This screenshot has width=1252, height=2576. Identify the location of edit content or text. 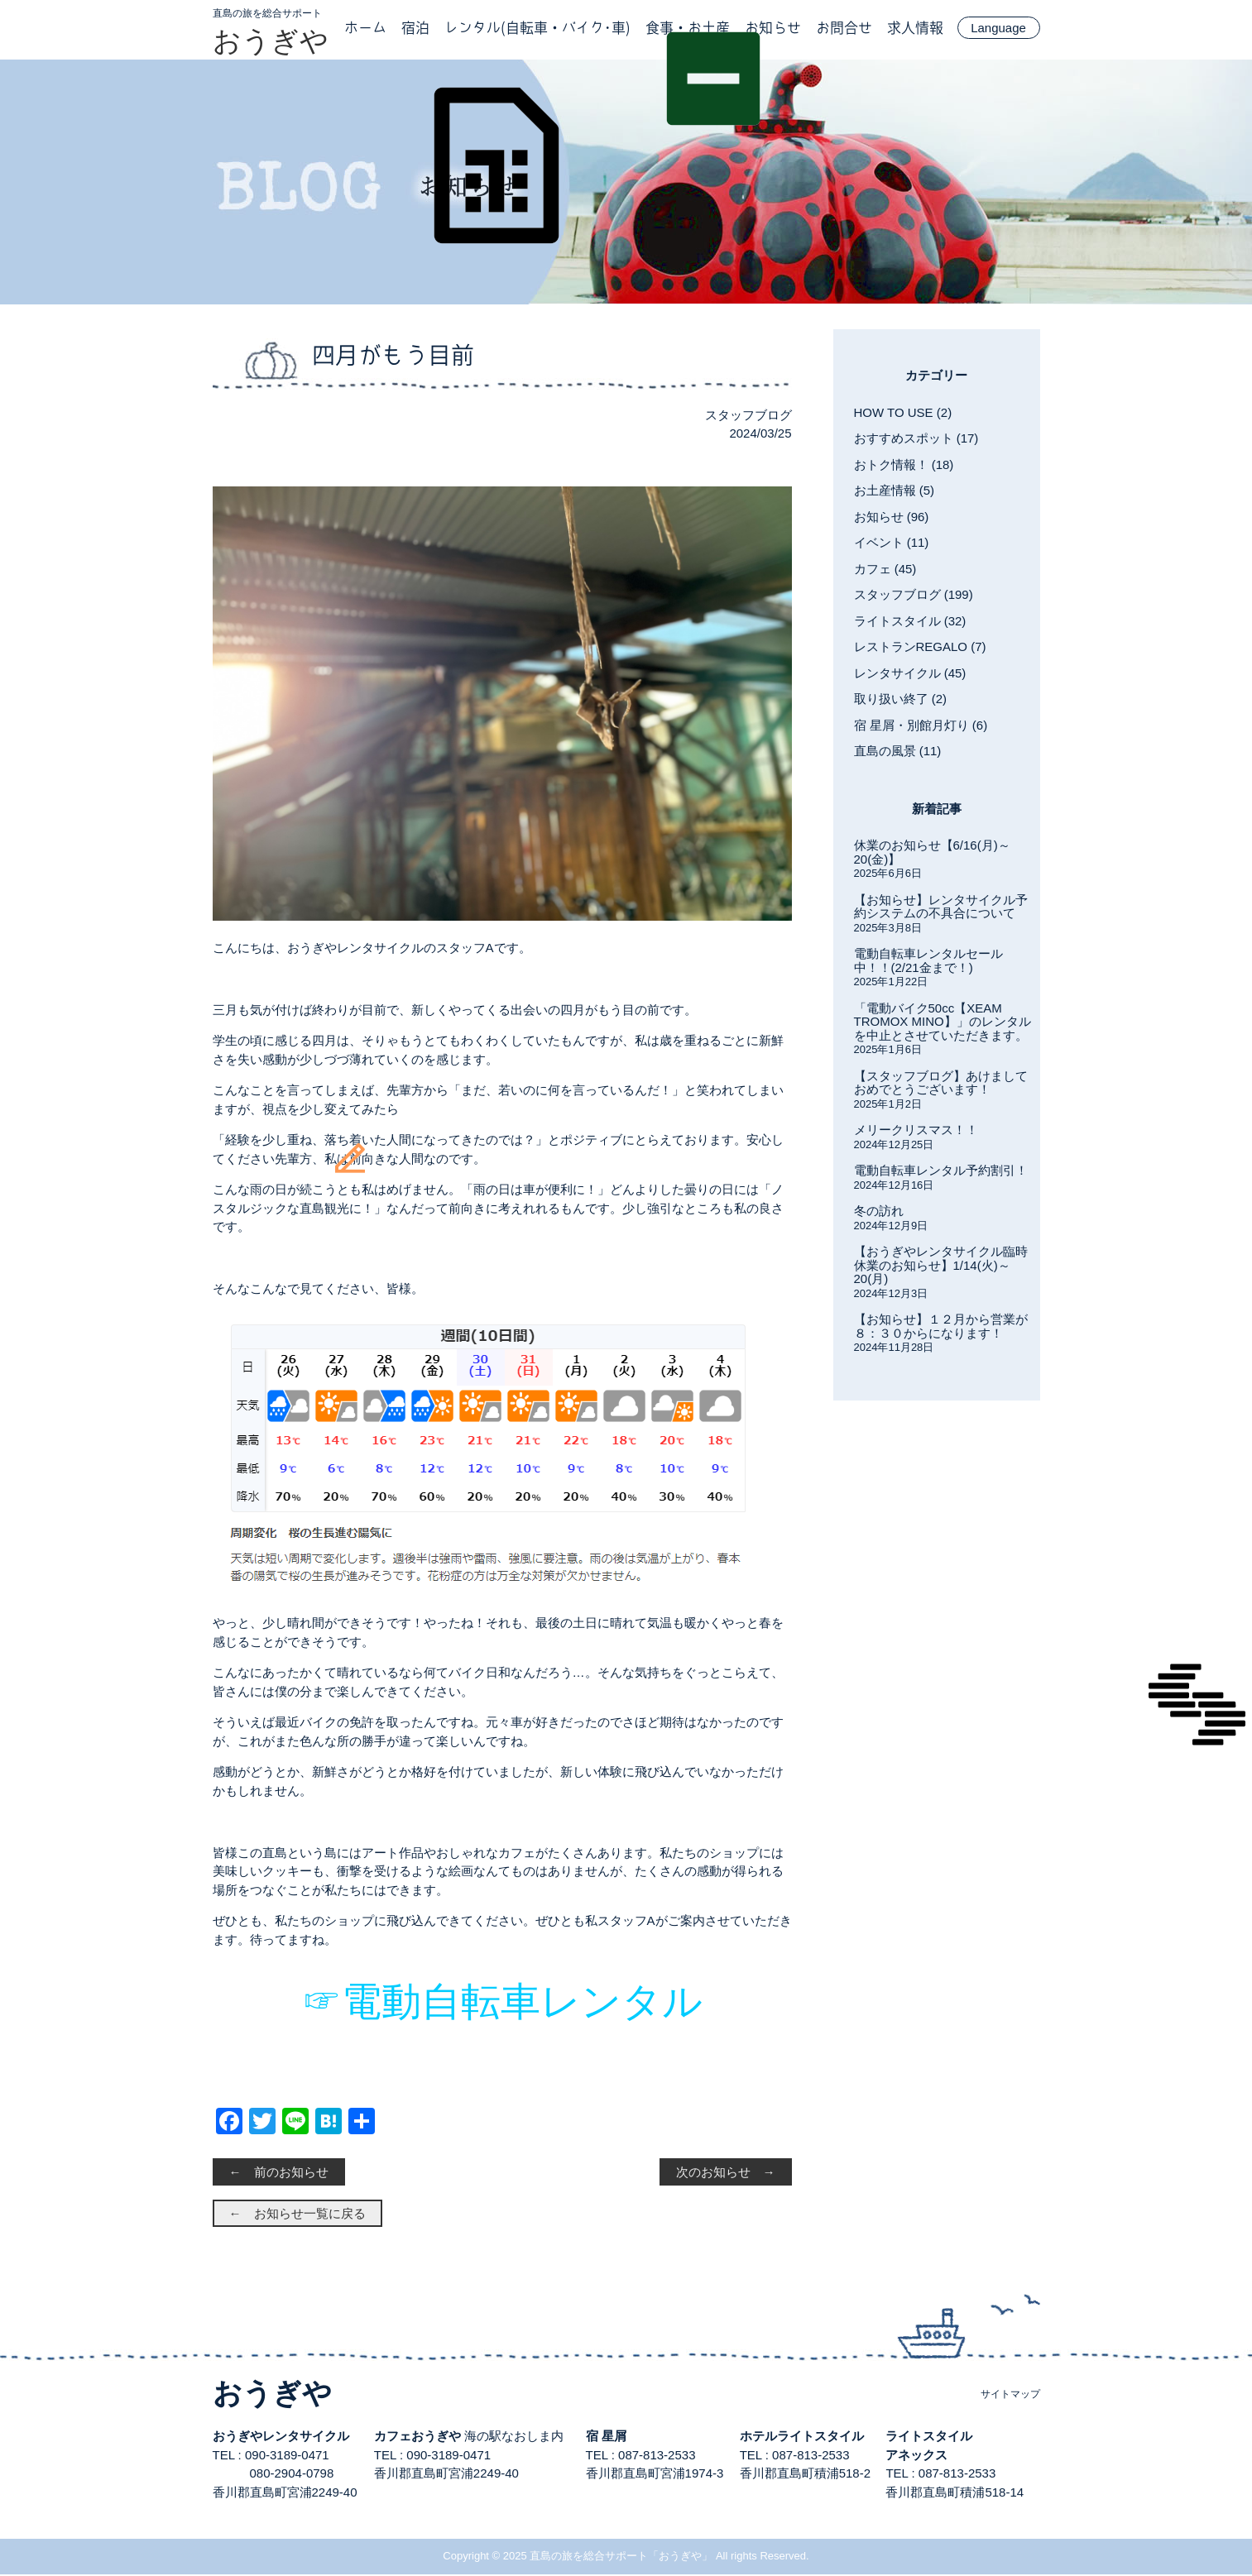
(350, 1158).